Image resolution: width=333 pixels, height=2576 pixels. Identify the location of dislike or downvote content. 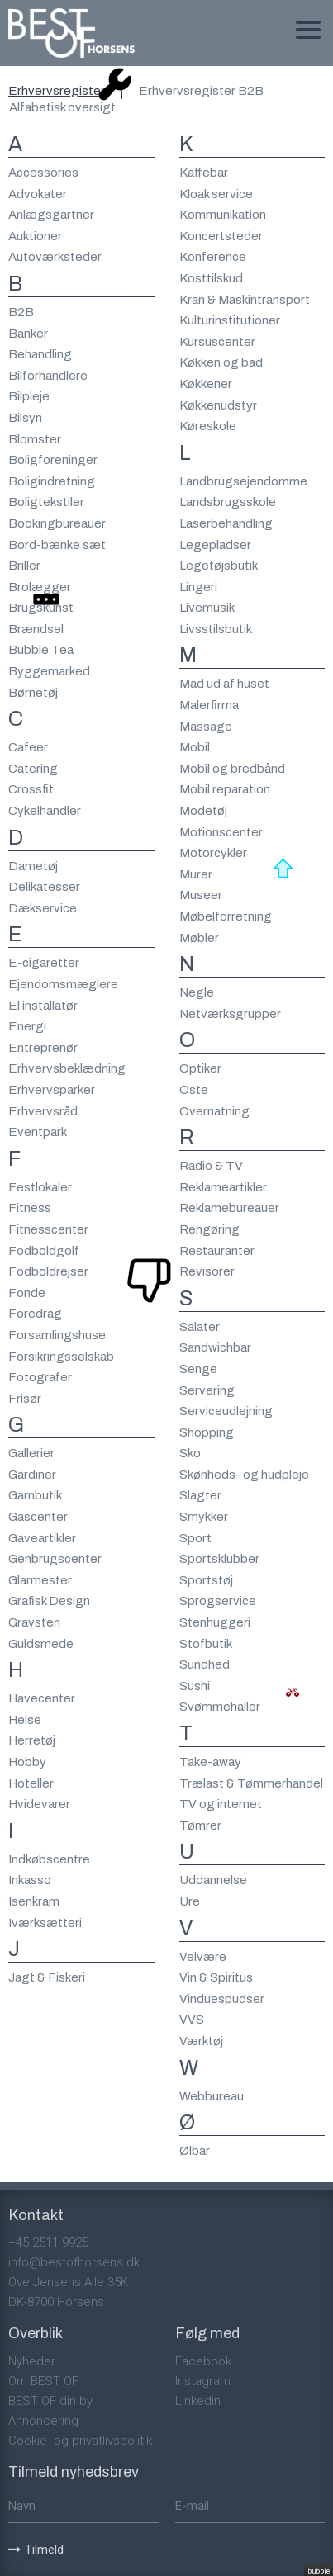
(149, 1281).